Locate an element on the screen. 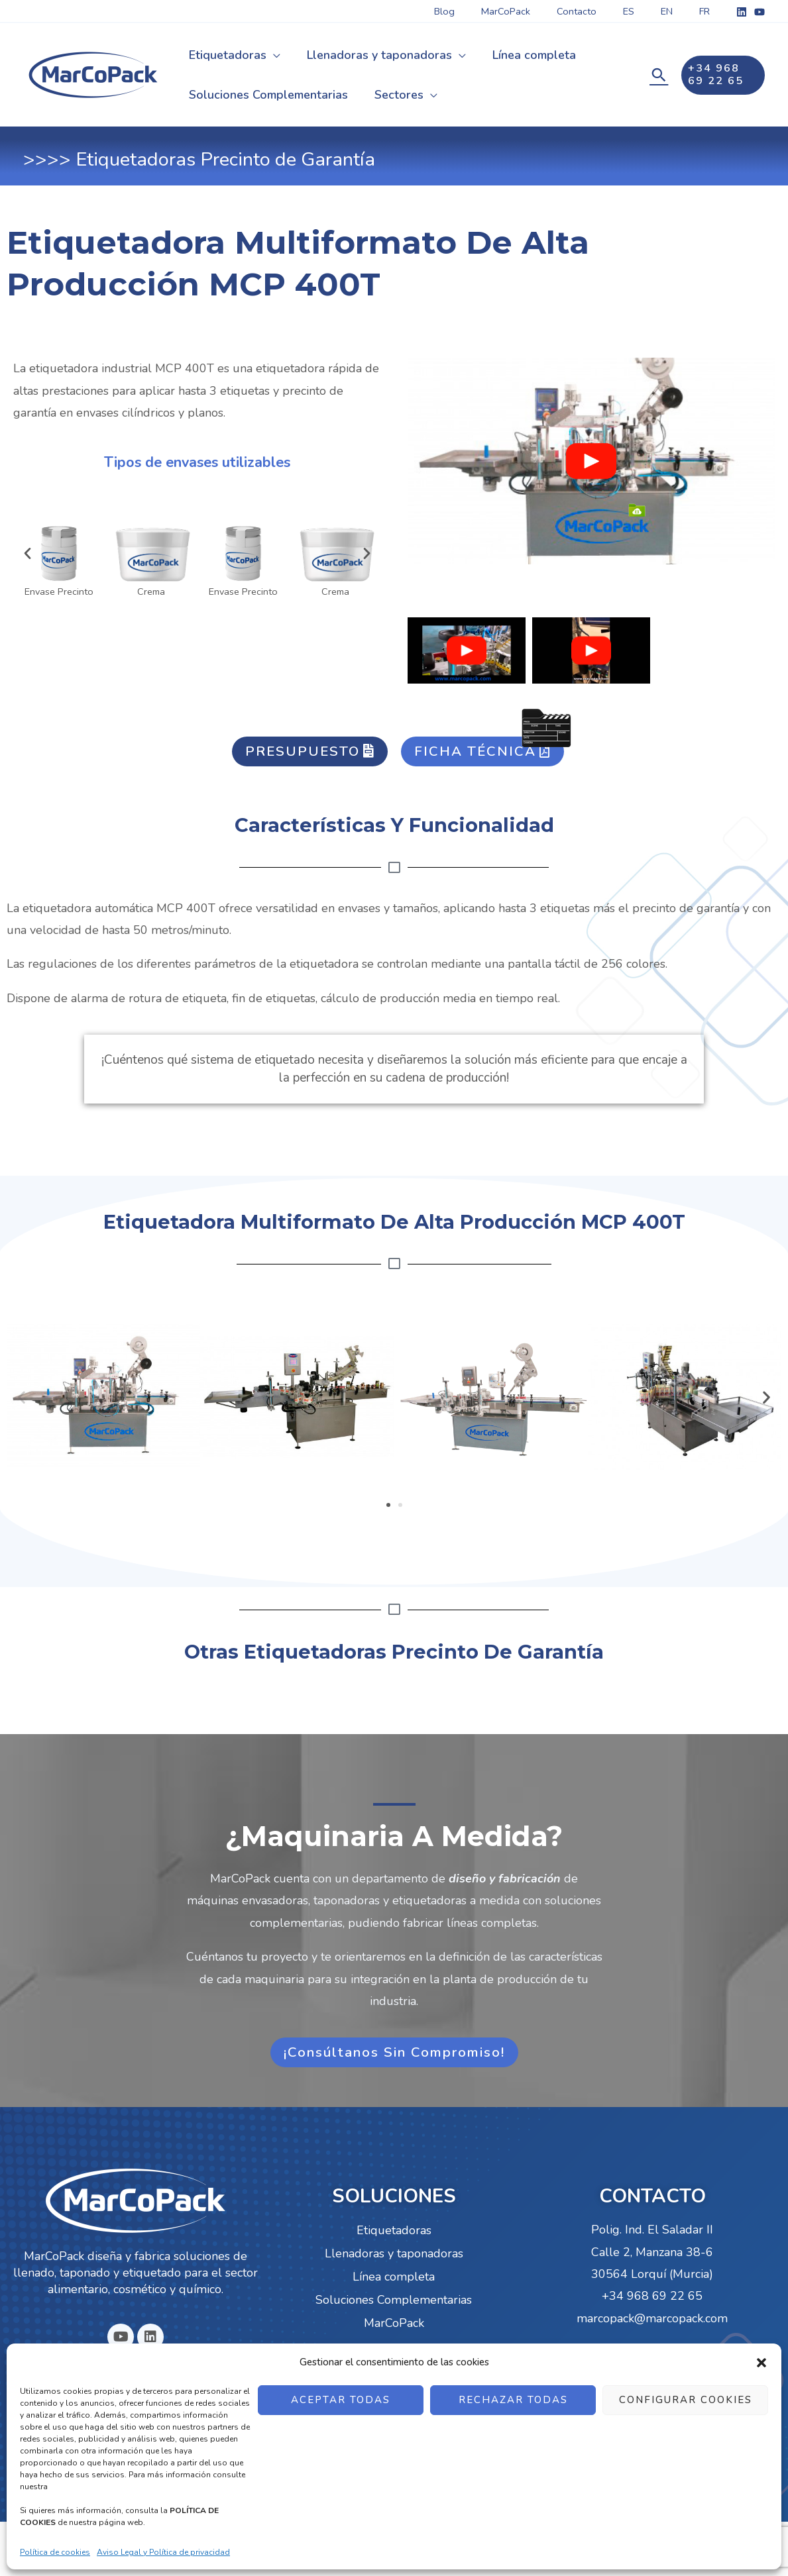 The height and width of the screenshot is (2576, 788). open your movies folder is located at coordinates (546, 729).